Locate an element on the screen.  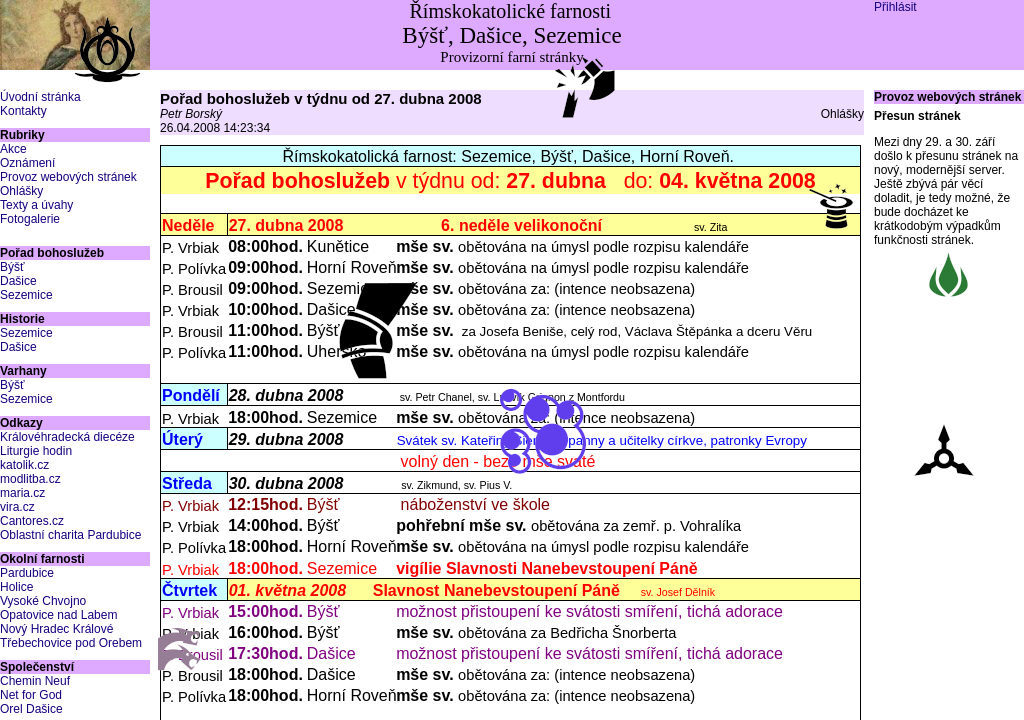
indicates a bubbling or processing animation is located at coordinates (543, 431).